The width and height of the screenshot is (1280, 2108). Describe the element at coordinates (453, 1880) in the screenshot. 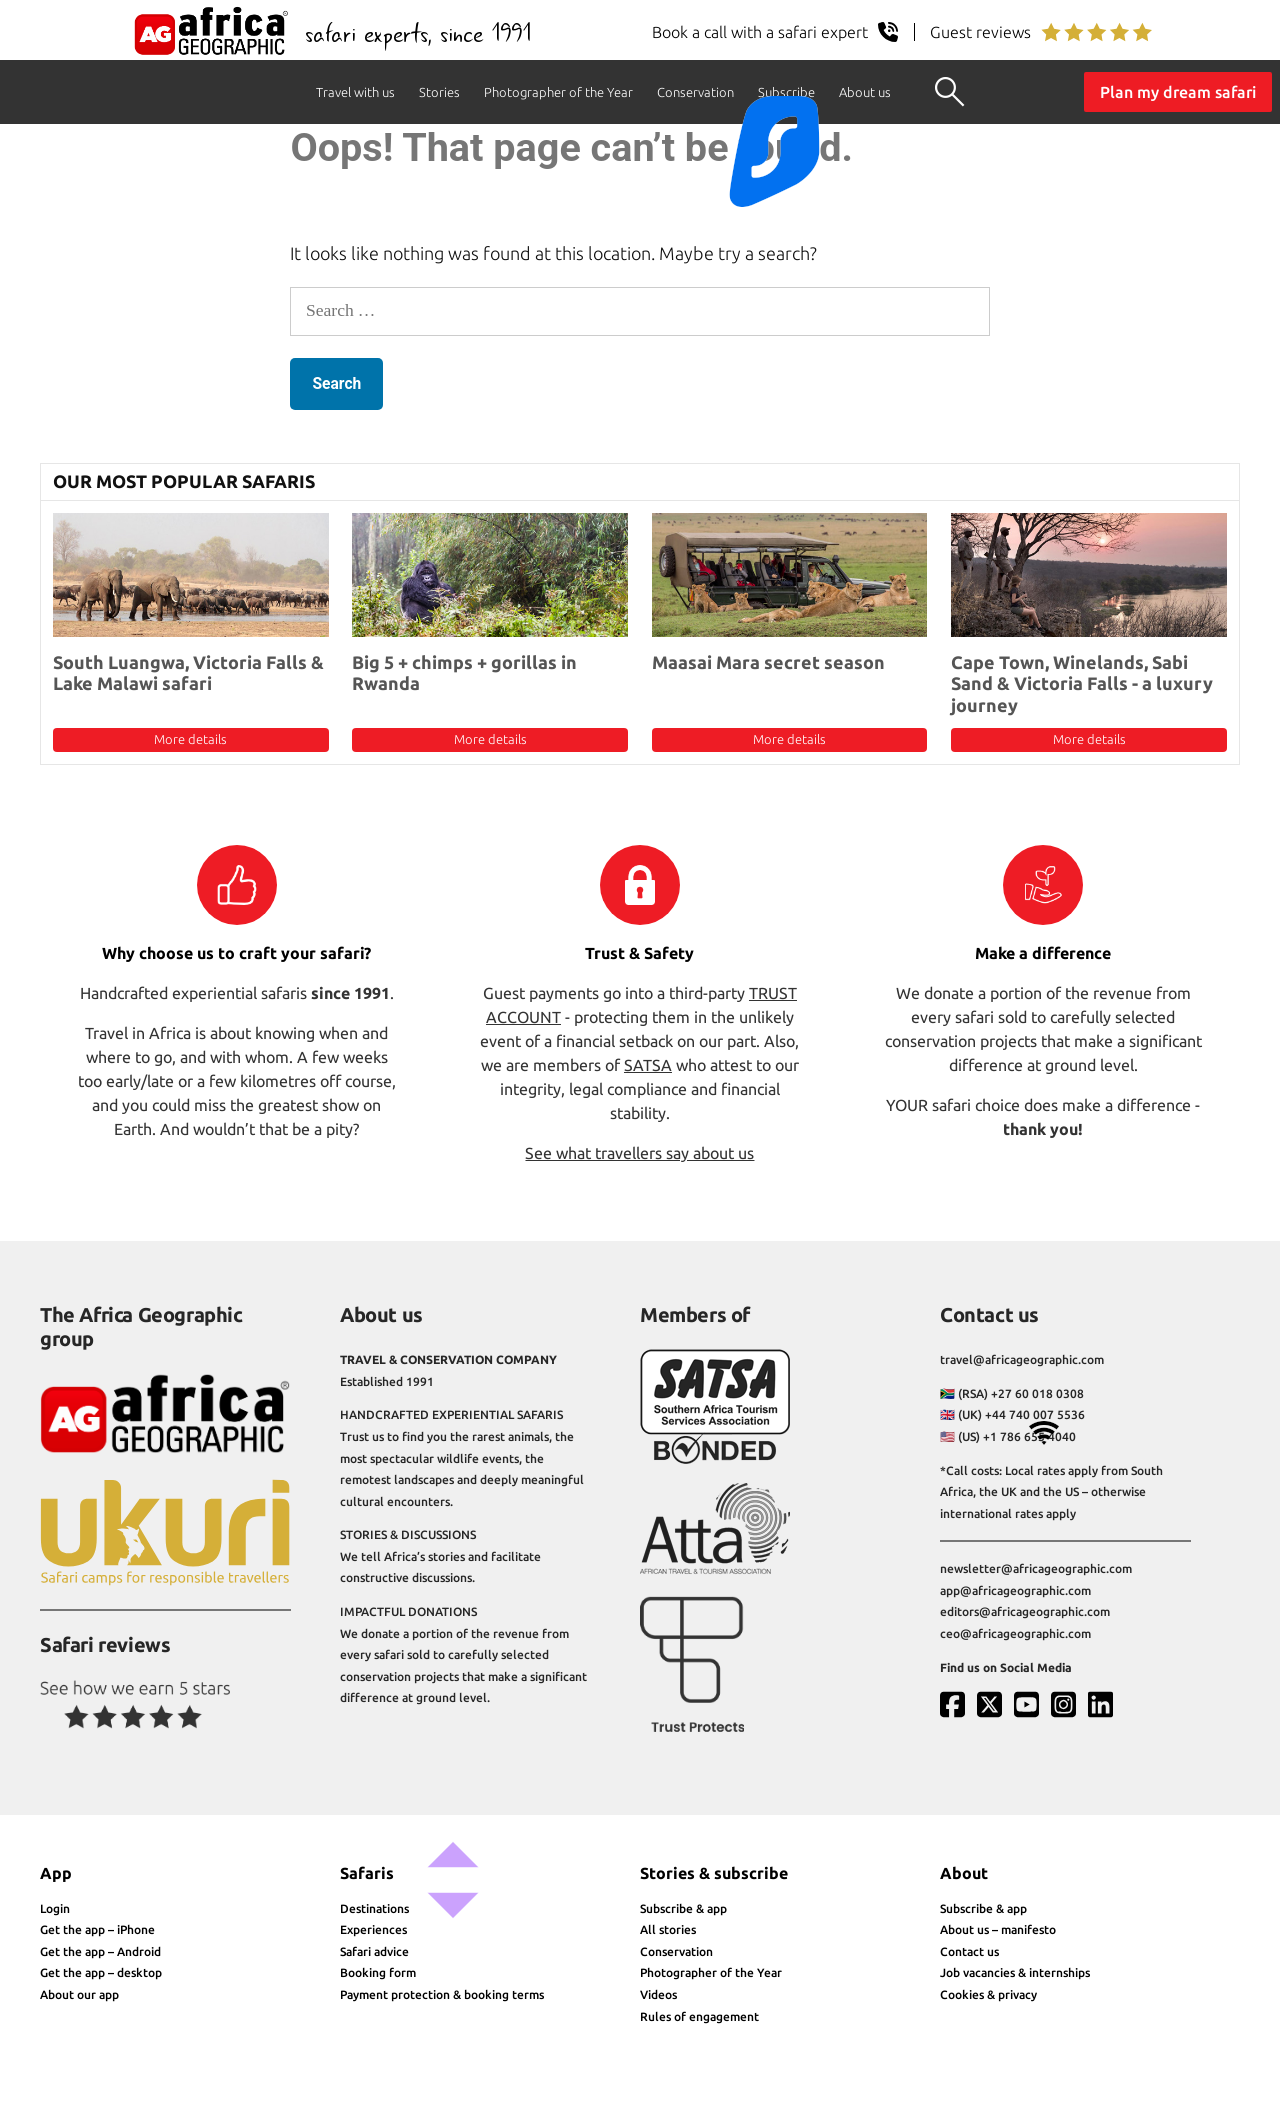

I see `expand or collapse content vertically` at that location.